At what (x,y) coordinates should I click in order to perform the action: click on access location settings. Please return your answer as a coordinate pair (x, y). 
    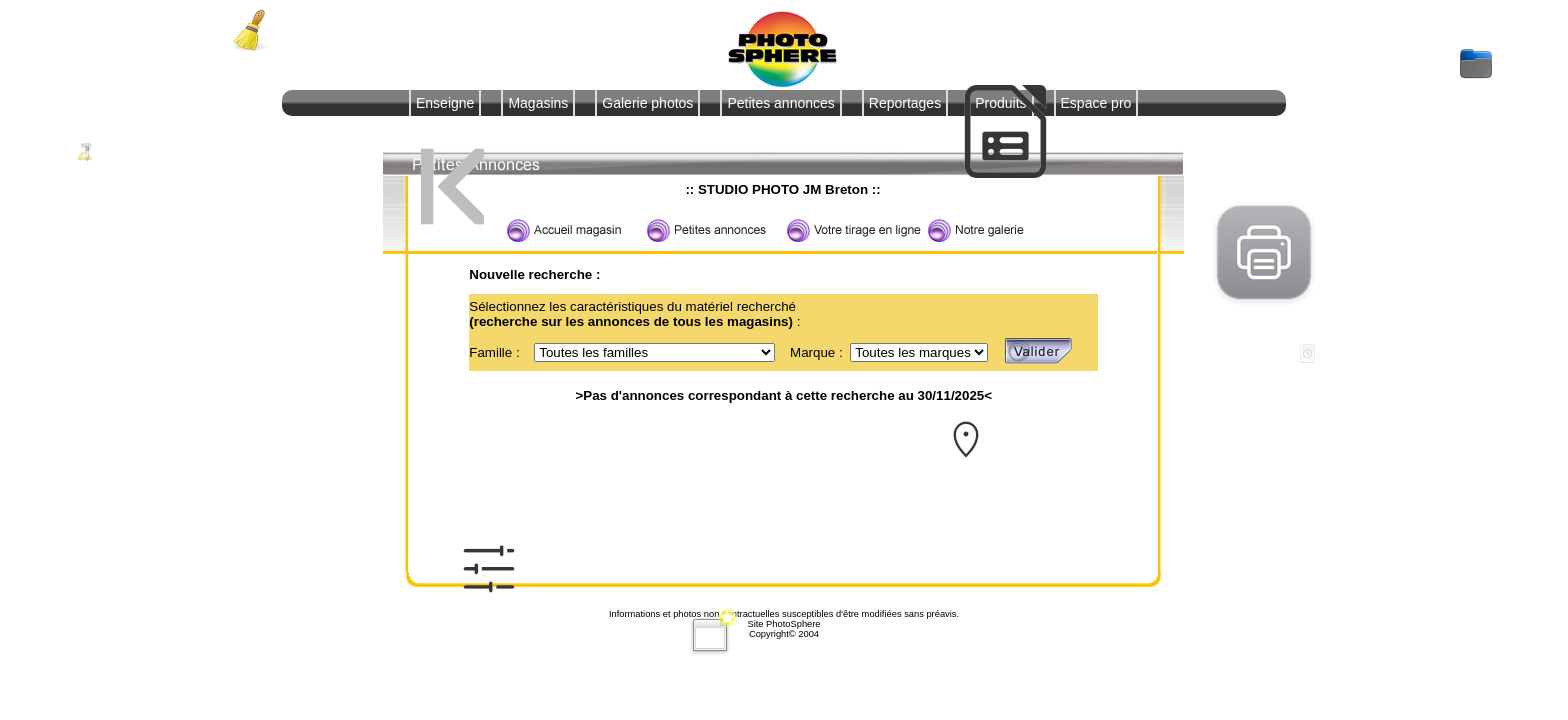
    Looking at the image, I should click on (966, 439).